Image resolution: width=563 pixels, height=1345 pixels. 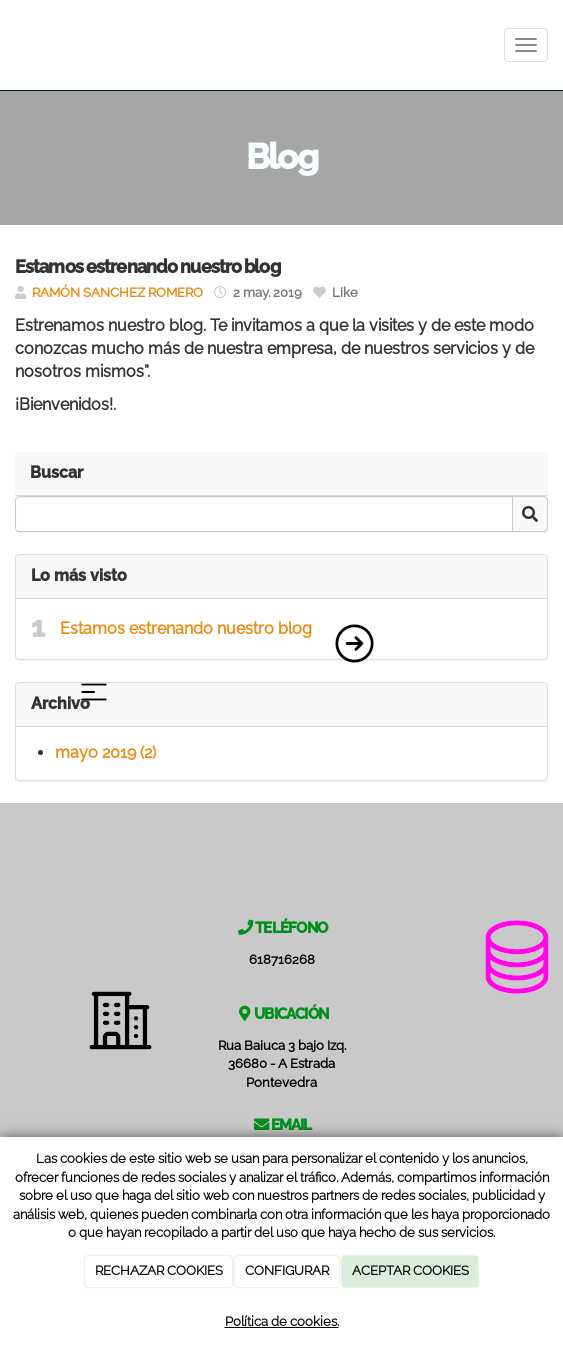 What do you see at coordinates (517, 957) in the screenshot?
I see `access database or data storage` at bounding box center [517, 957].